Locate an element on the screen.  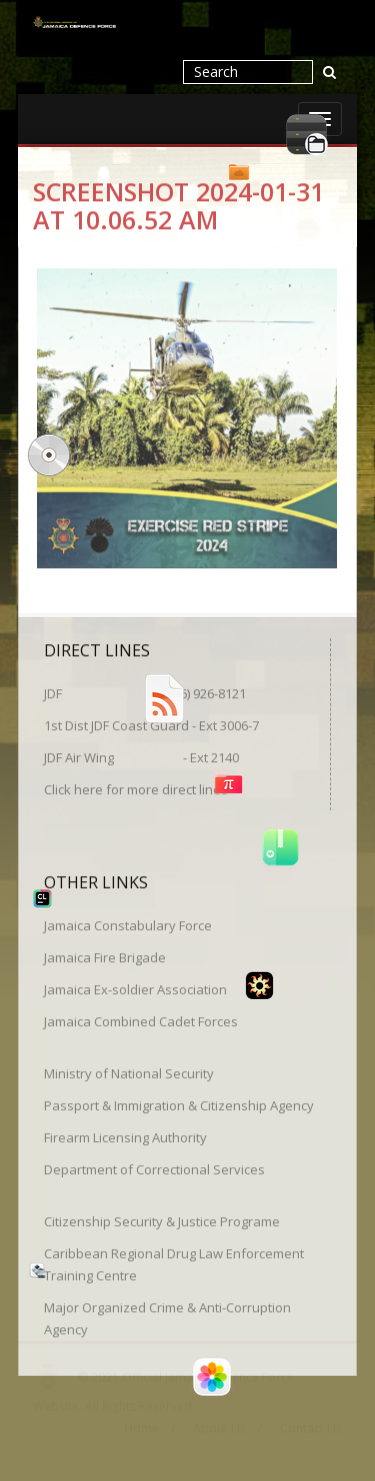
launch boot camp assistant to install windows on your mac is located at coordinates (37, 1270).